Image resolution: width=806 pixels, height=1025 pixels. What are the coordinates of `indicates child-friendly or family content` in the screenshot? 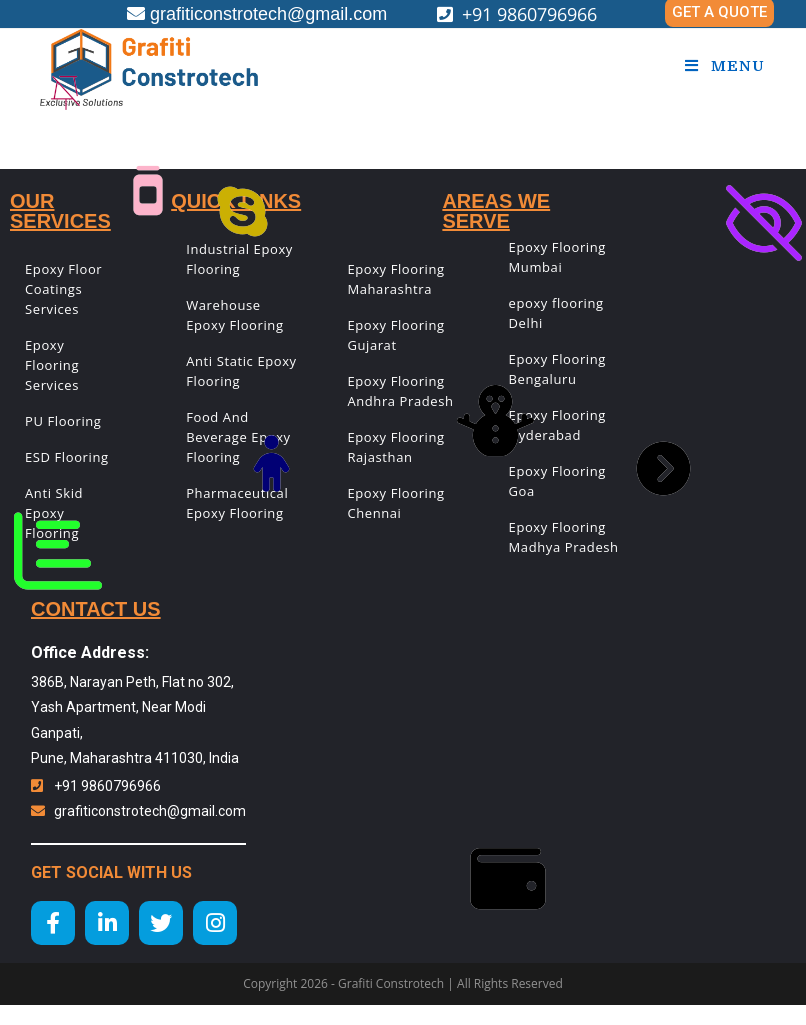 It's located at (271, 463).